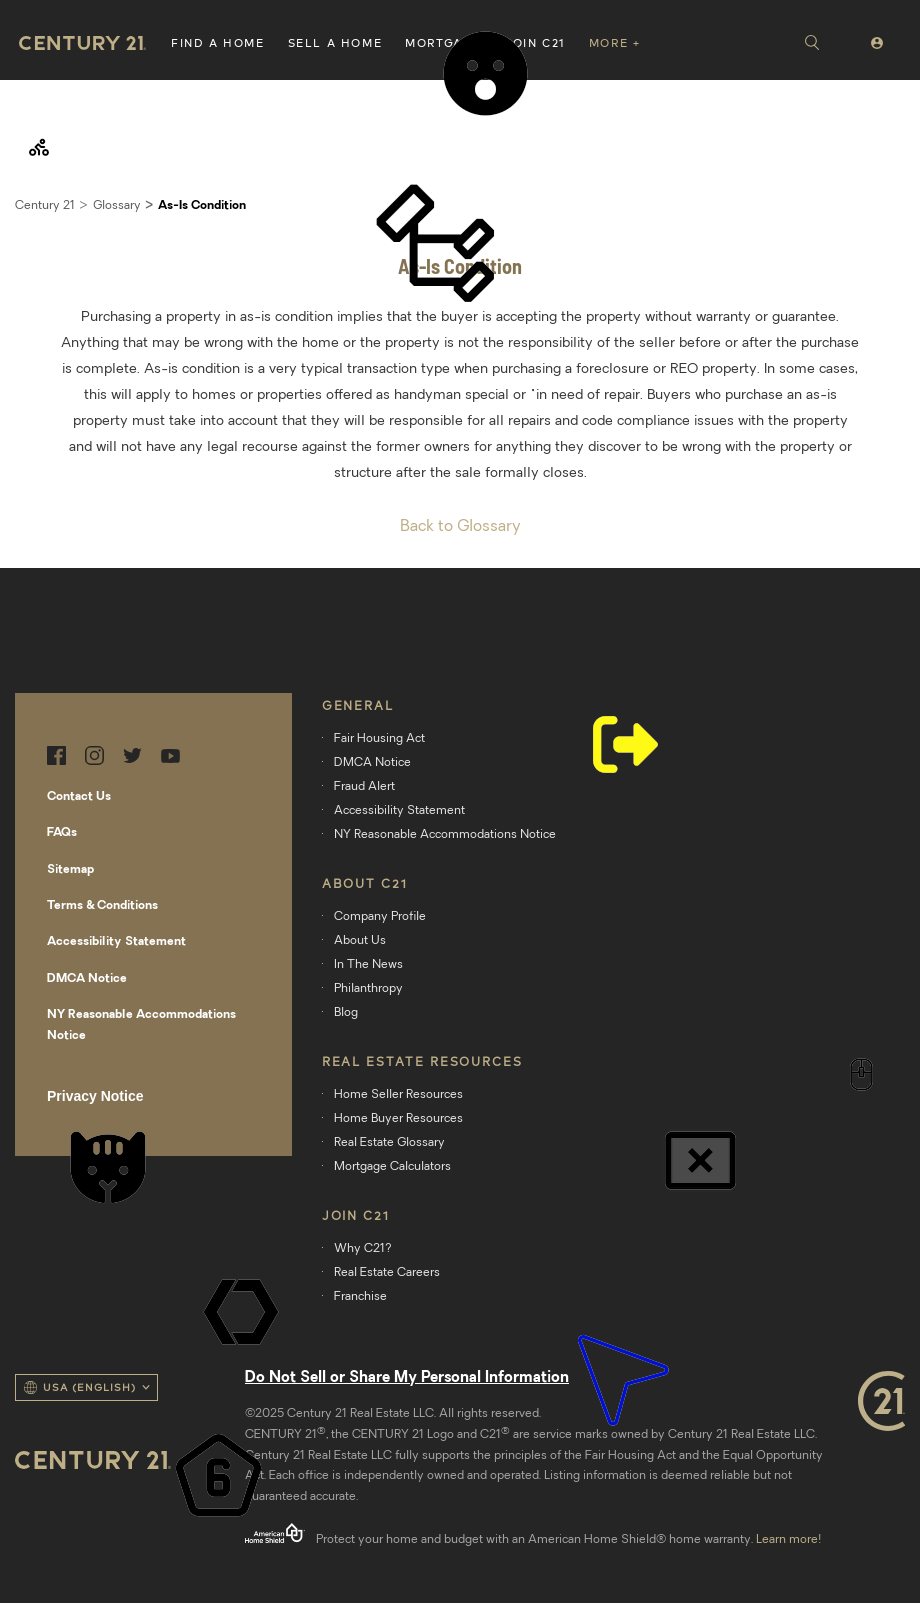 This screenshot has height=1603, width=920. Describe the element at coordinates (485, 73) in the screenshot. I see `indicates a surprise or unexpected event notification` at that location.